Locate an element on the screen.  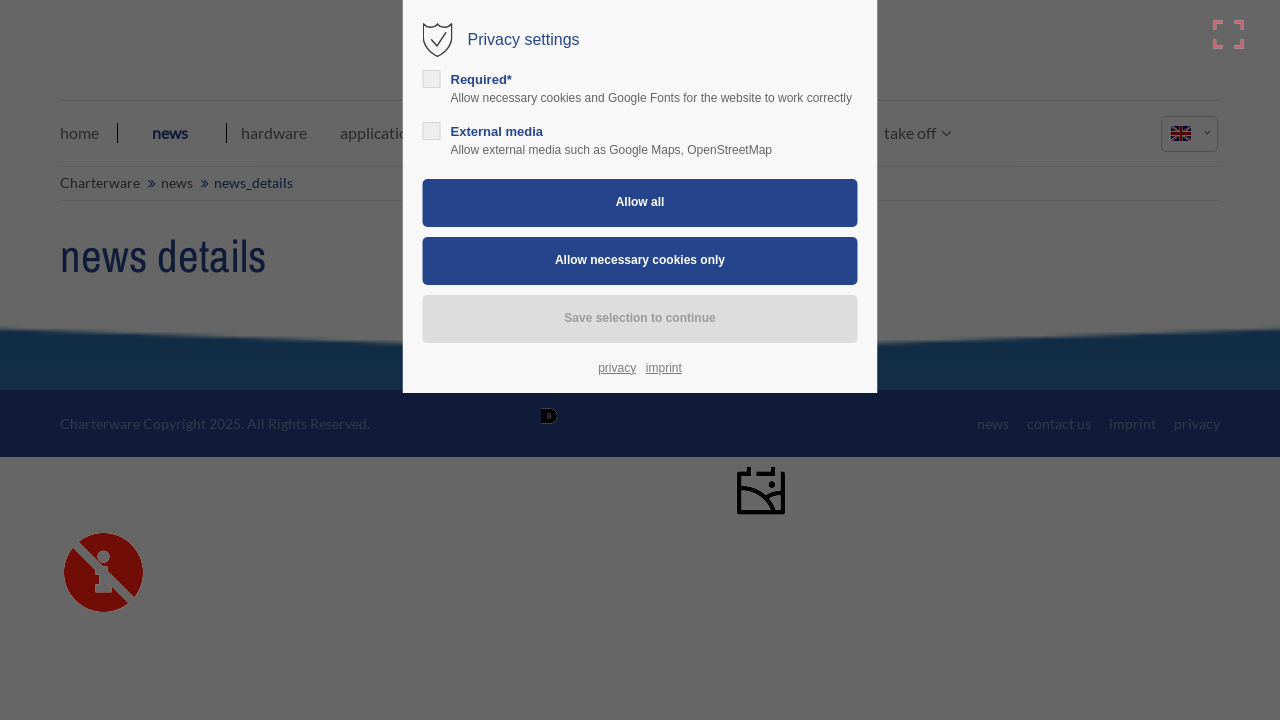
DMM.com logo is located at coordinates (549, 416).